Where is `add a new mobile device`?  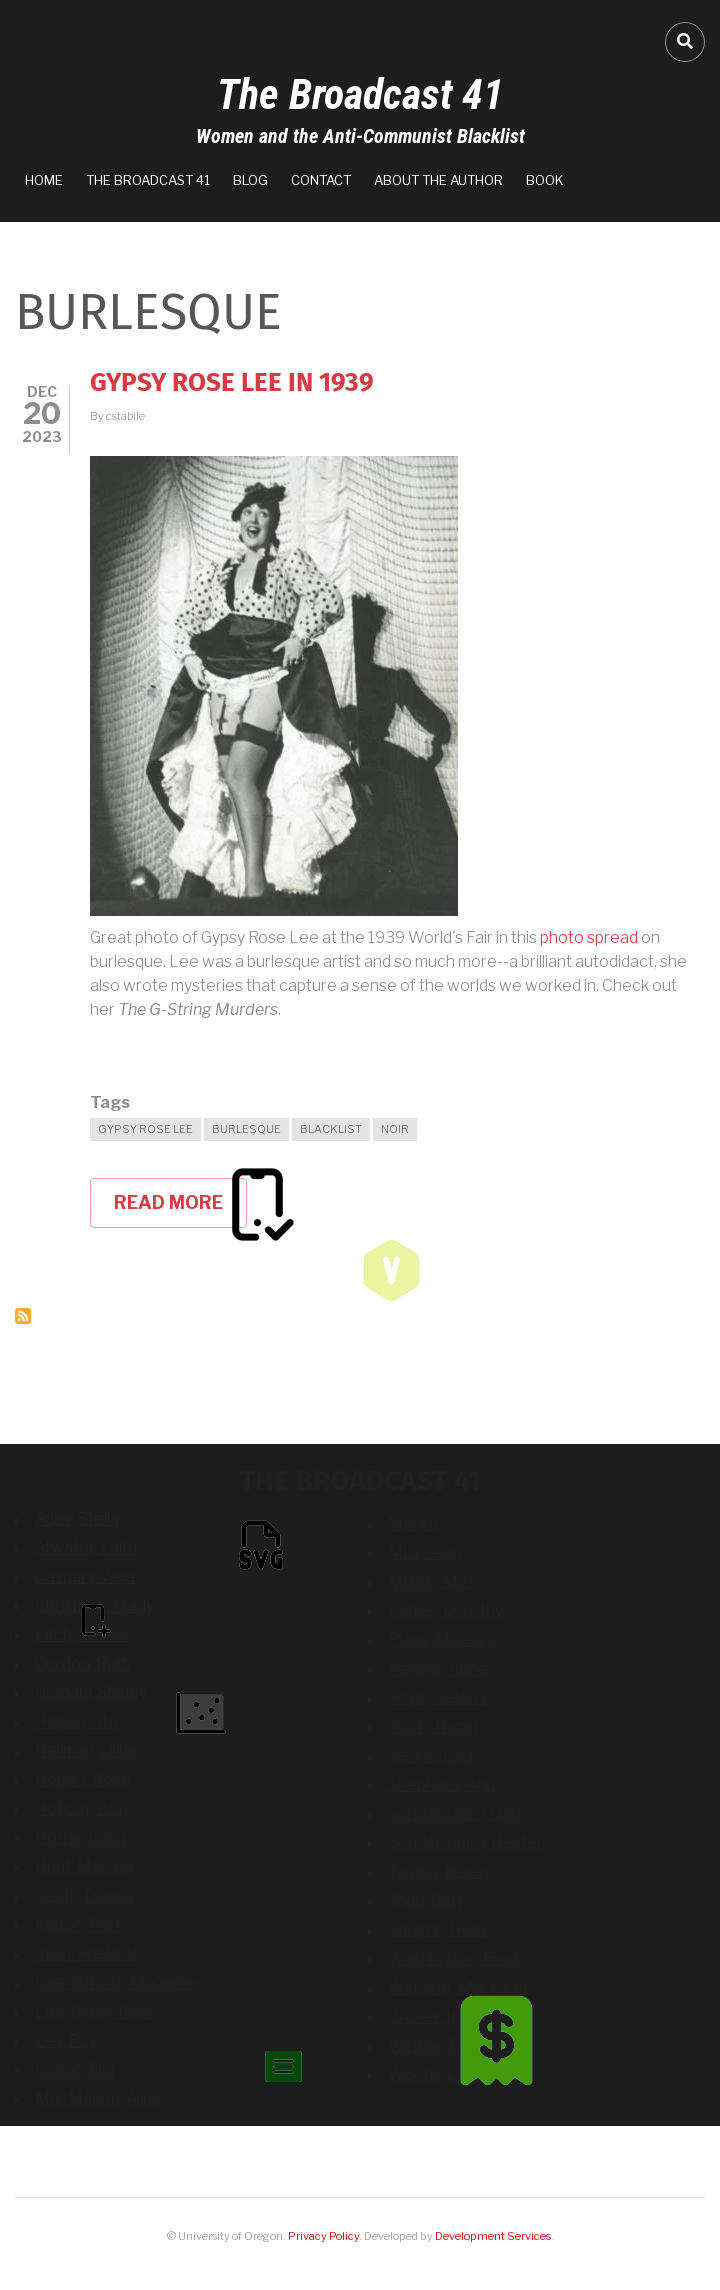 add a new mobile device is located at coordinates (93, 1620).